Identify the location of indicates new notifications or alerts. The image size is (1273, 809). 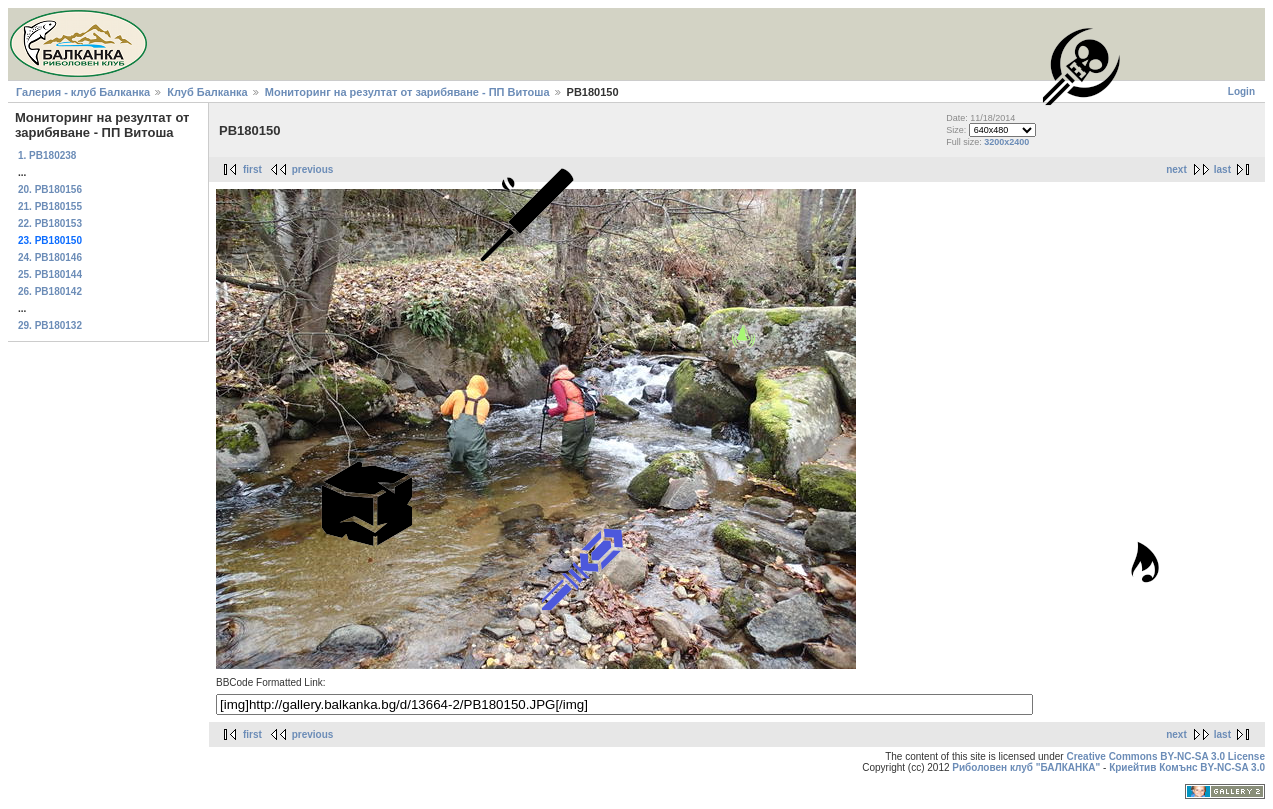
(743, 336).